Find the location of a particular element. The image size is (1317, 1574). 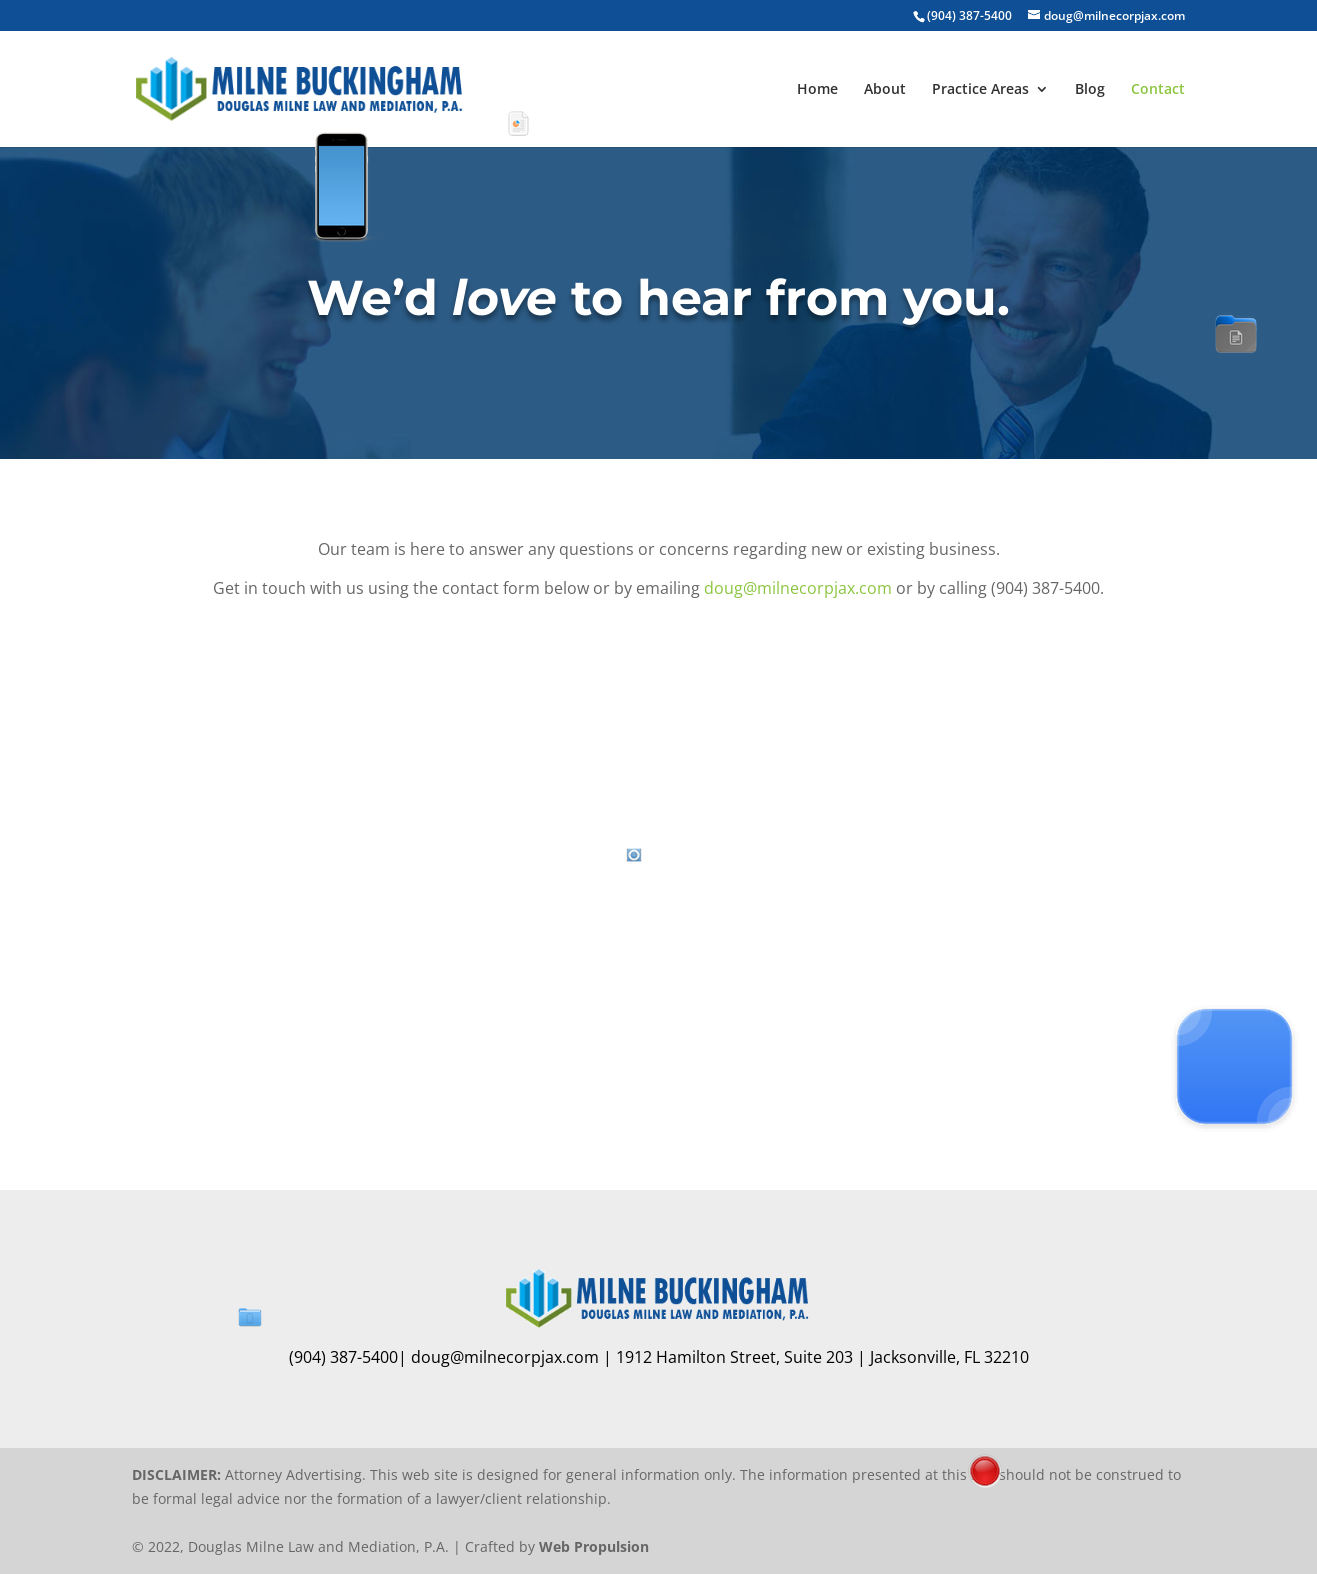

start recording audio or video is located at coordinates (985, 1471).